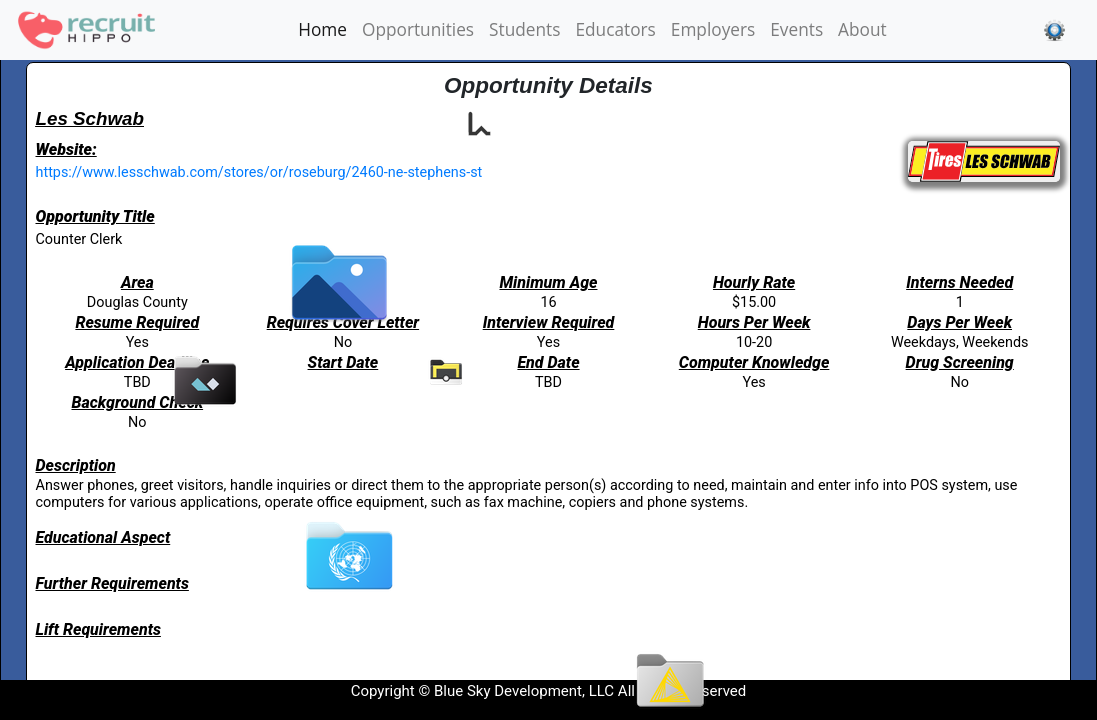 The width and height of the screenshot is (1097, 720). I want to click on open knime workflow projects folder, so click(670, 682).